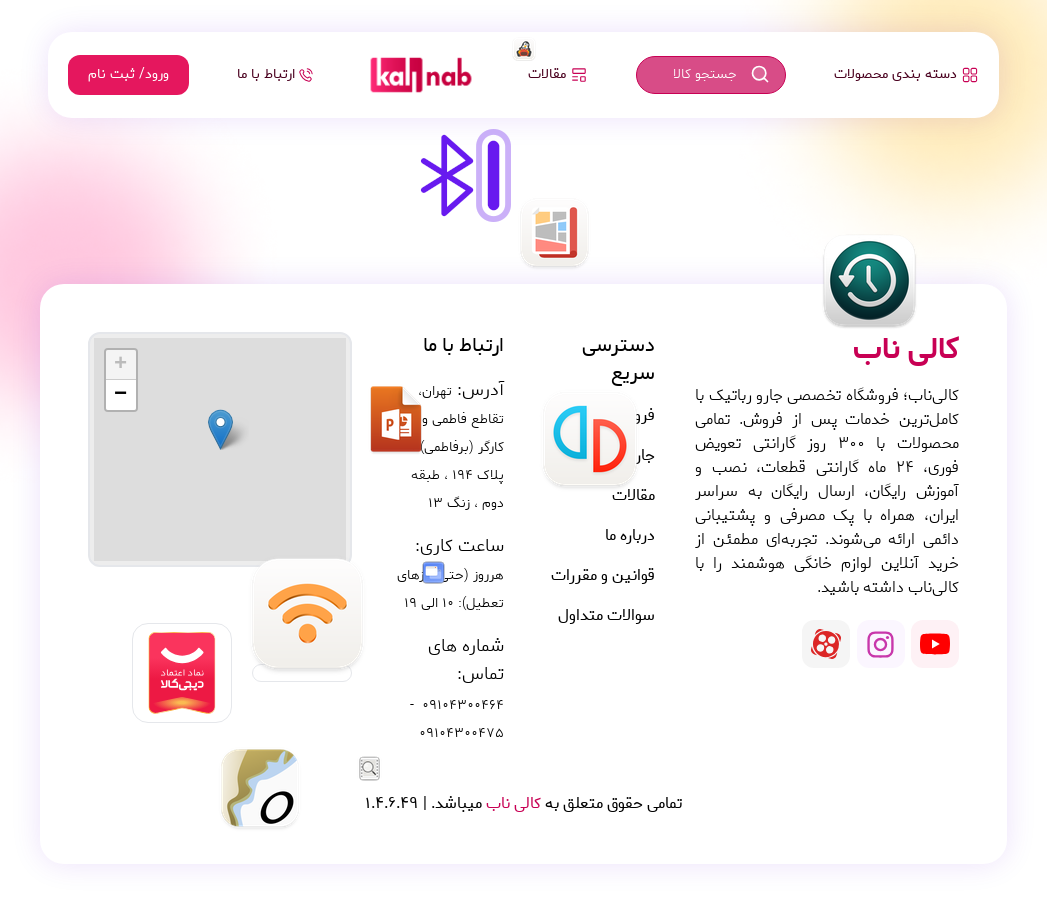 This screenshot has height=904, width=1047. Describe the element at coordinates (554, 232) in the screenshot. I see `open komikku manga reader app` at that location.